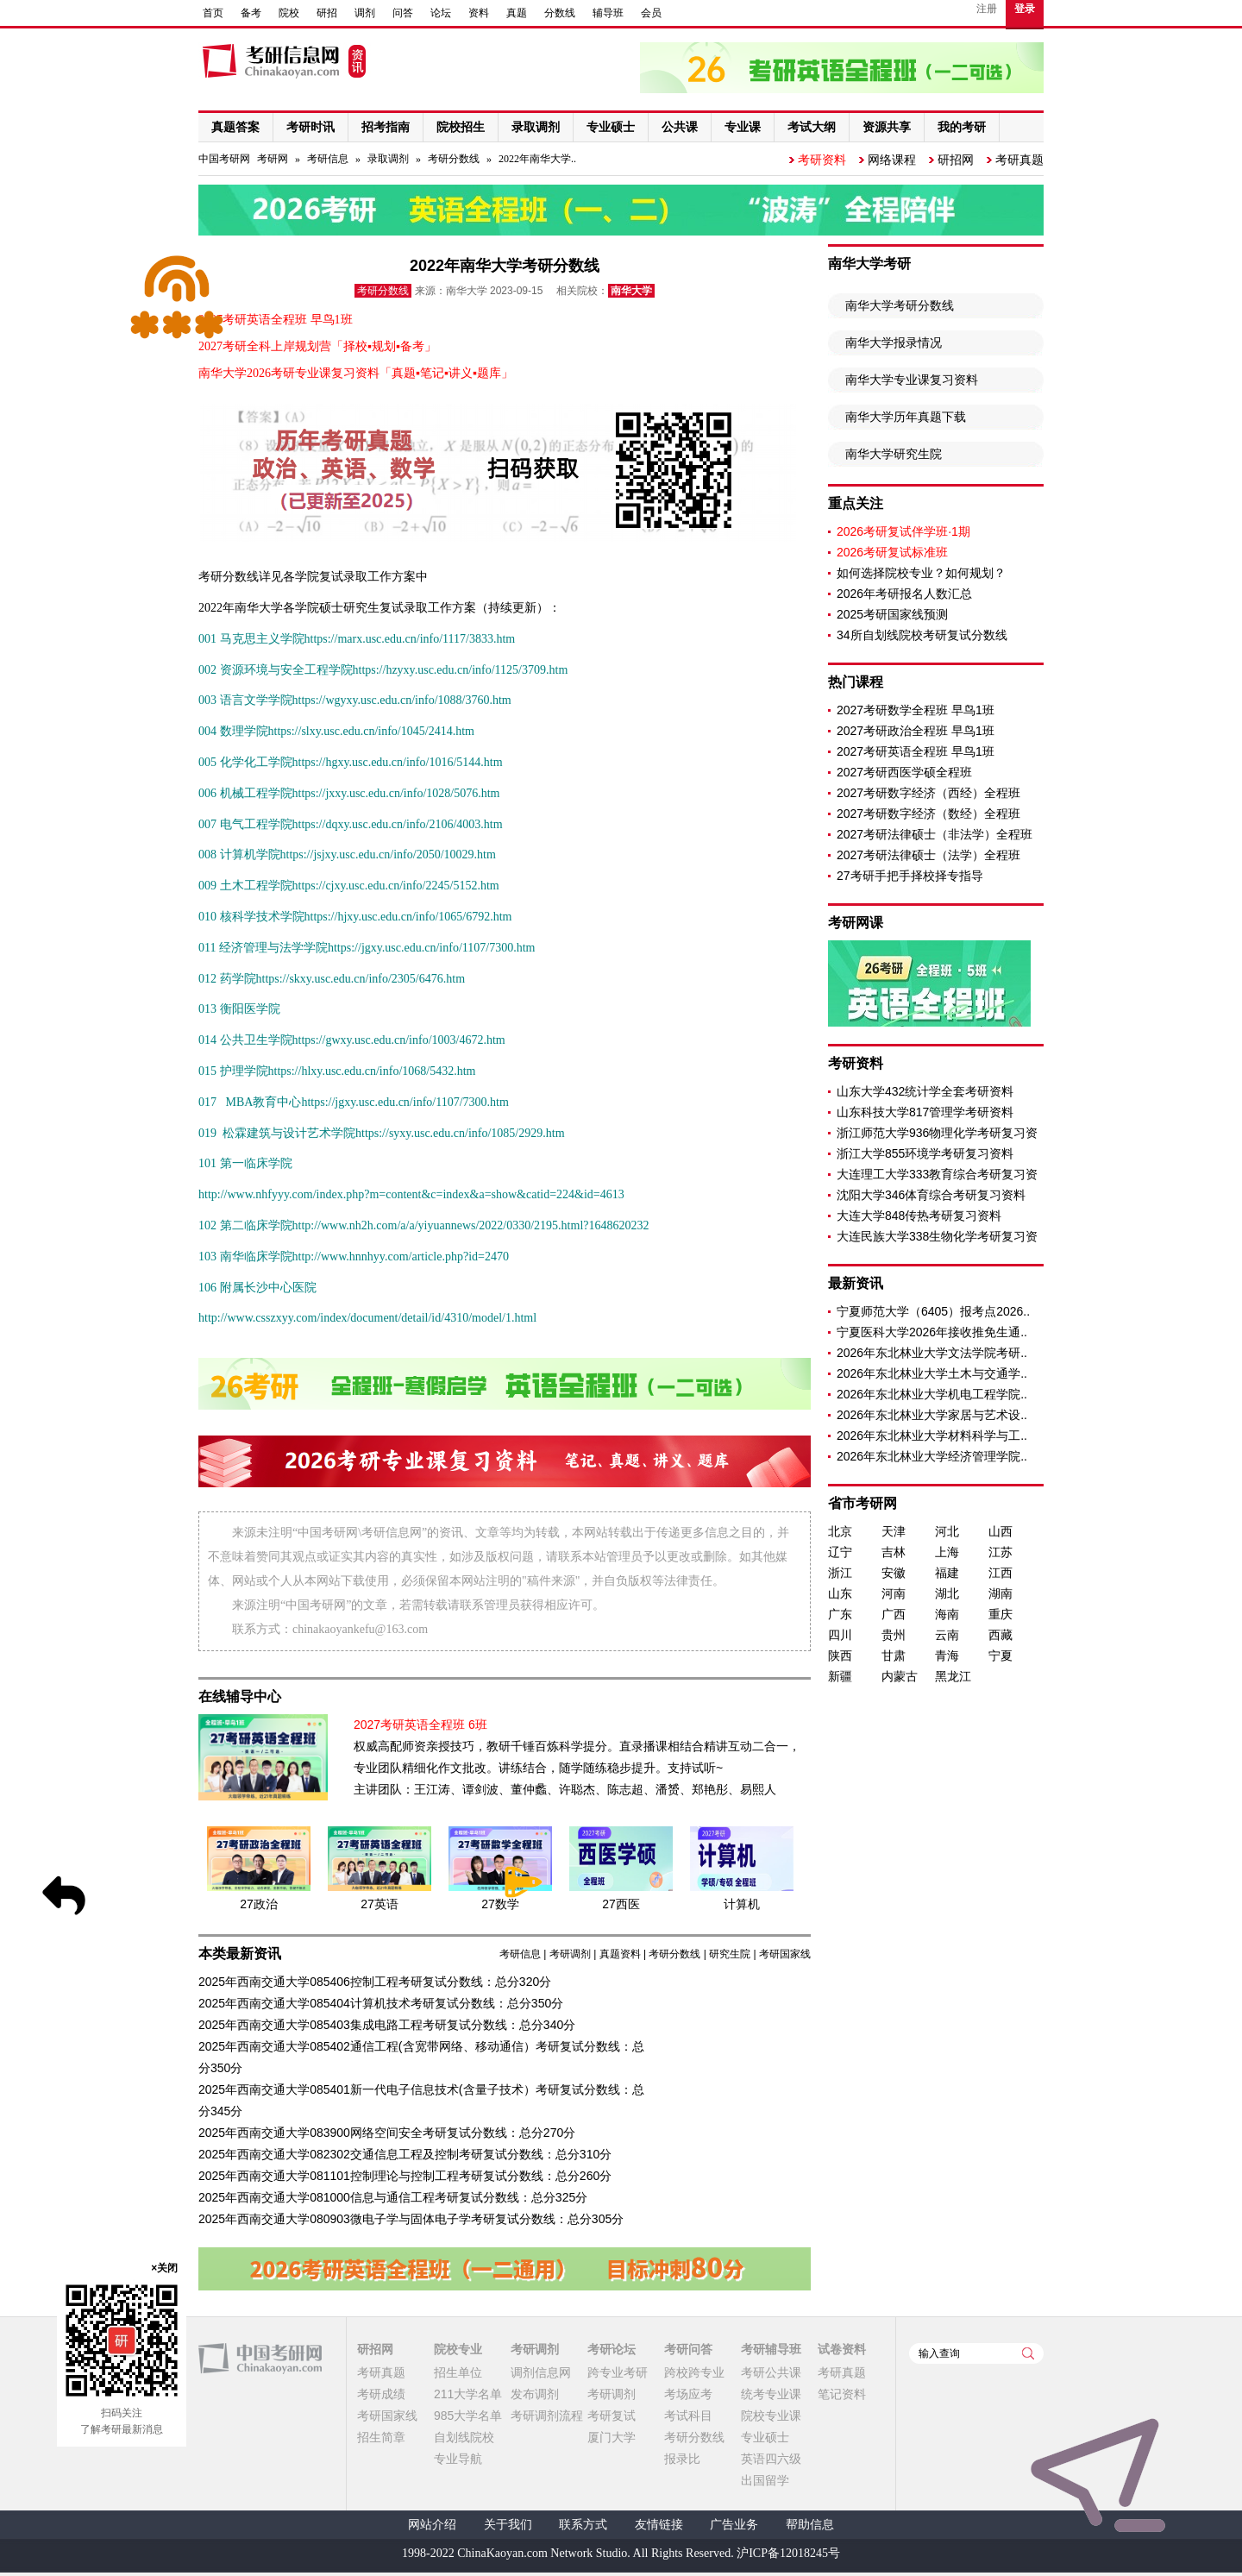 This screenshot has width=1242, height=2576. What do you see at coordinates (524, 1882) in the screenshot?
I see `access space or aerospace-related content` at bounding box center [524, 1882].